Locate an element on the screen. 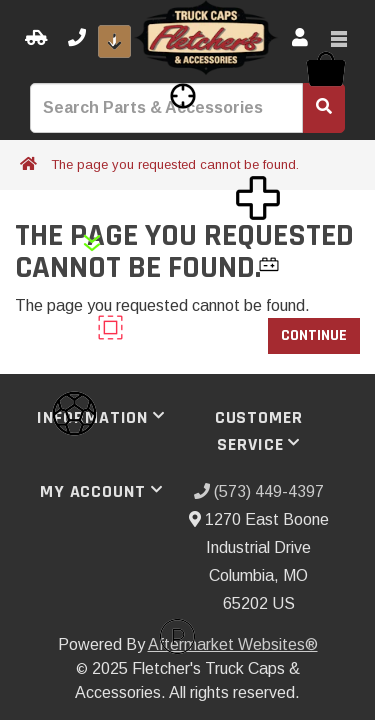 This screenshot has width=375, height=720. check vehicle battery status is located at coordinates (269, 265).